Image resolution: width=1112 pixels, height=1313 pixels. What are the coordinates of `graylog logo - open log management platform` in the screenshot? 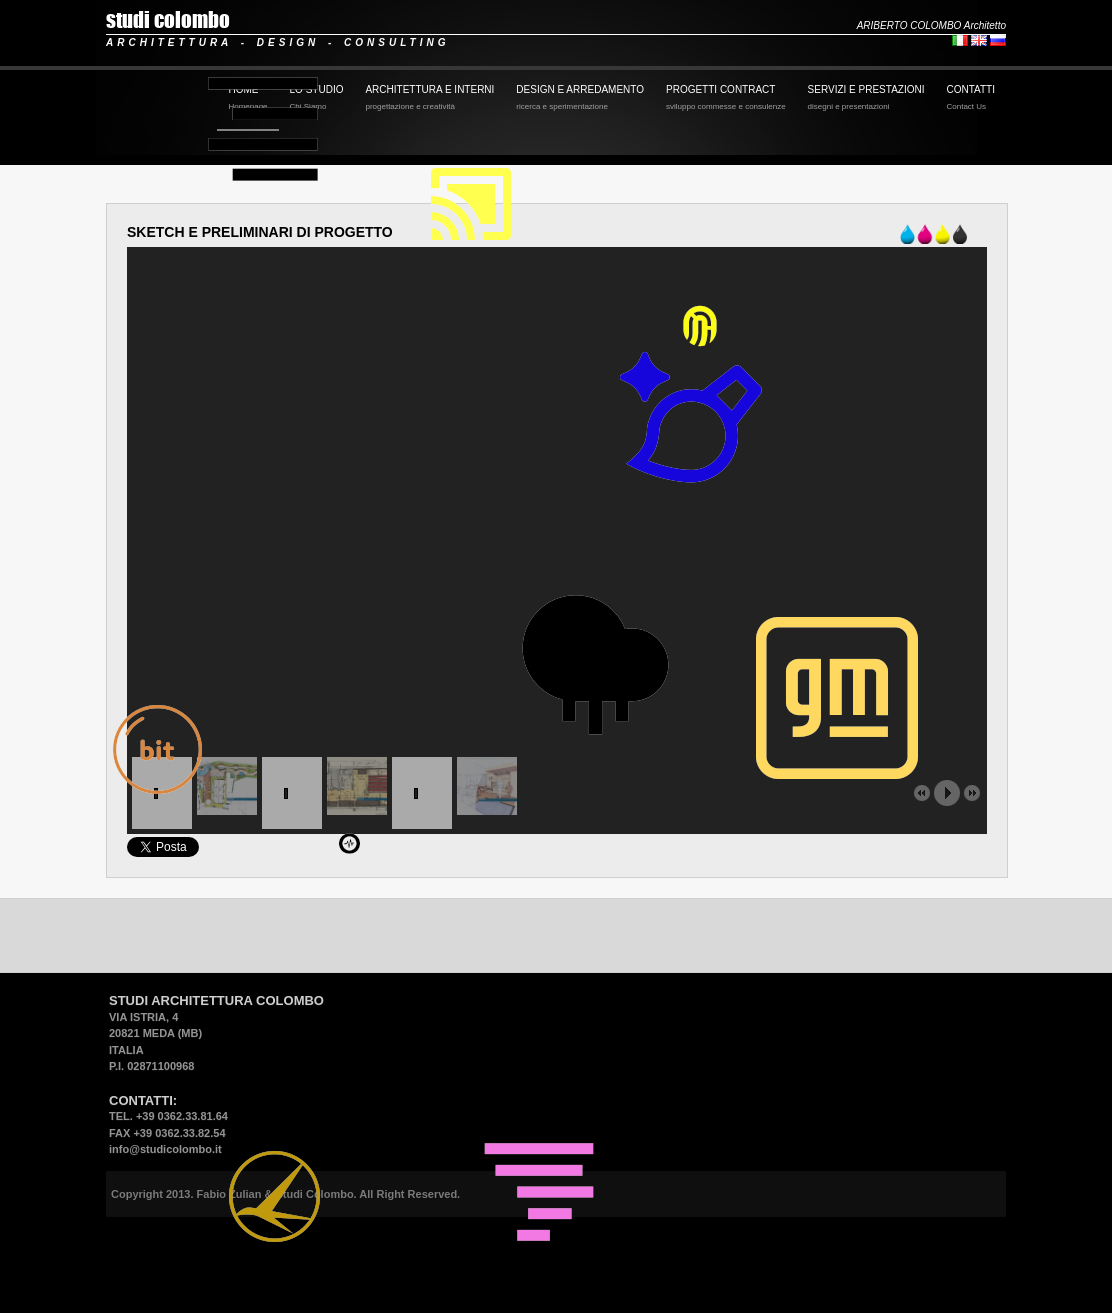 It's located at (349, 843).